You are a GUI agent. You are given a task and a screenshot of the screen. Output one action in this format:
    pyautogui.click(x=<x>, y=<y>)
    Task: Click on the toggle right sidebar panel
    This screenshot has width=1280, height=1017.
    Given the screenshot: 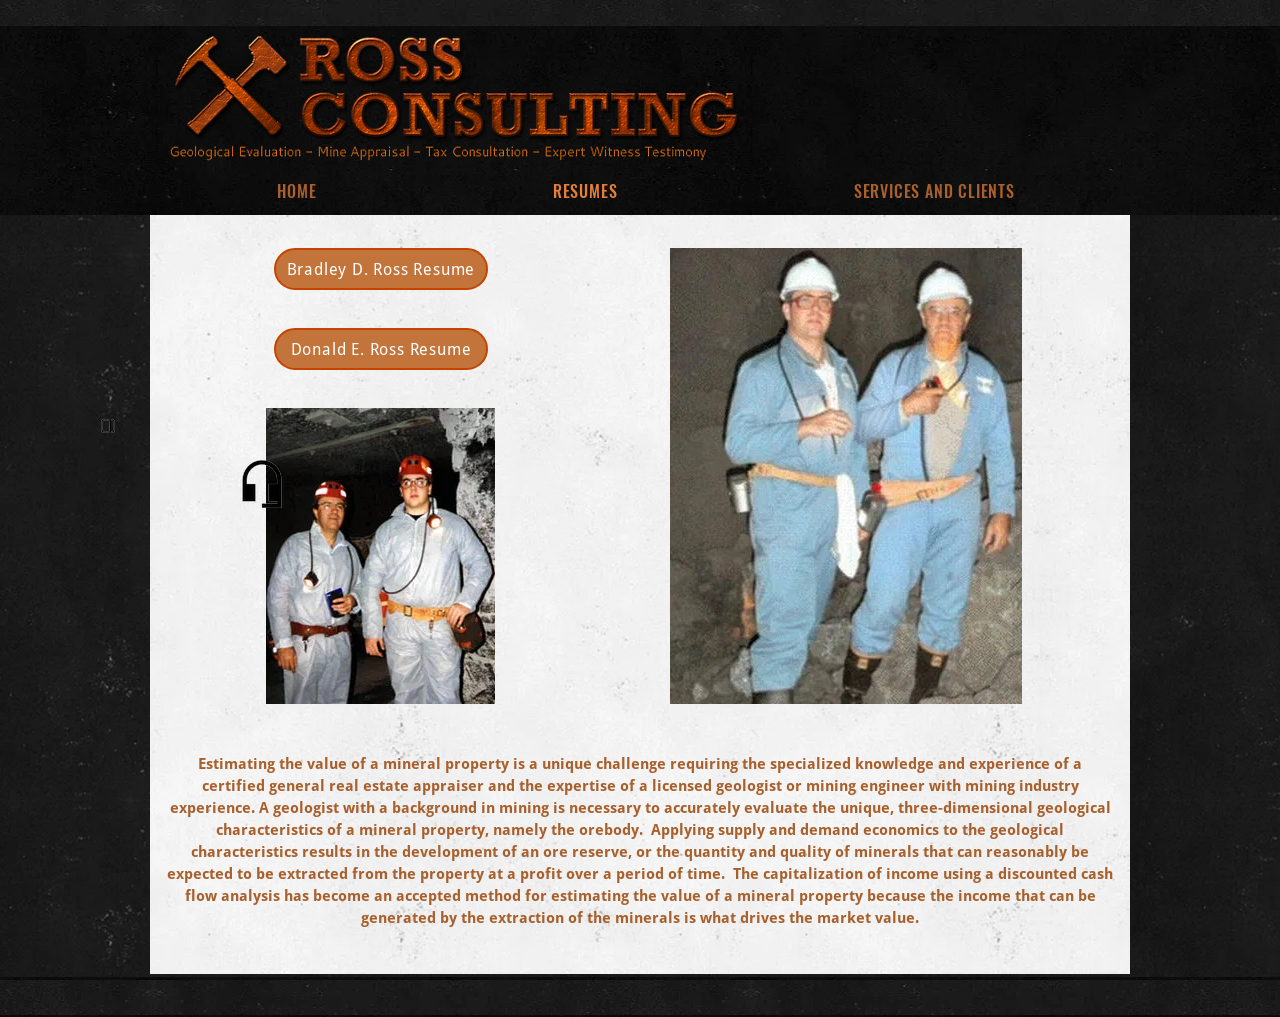 What is the action you would take?
    pyautogui.click(x=108, y=426)
    